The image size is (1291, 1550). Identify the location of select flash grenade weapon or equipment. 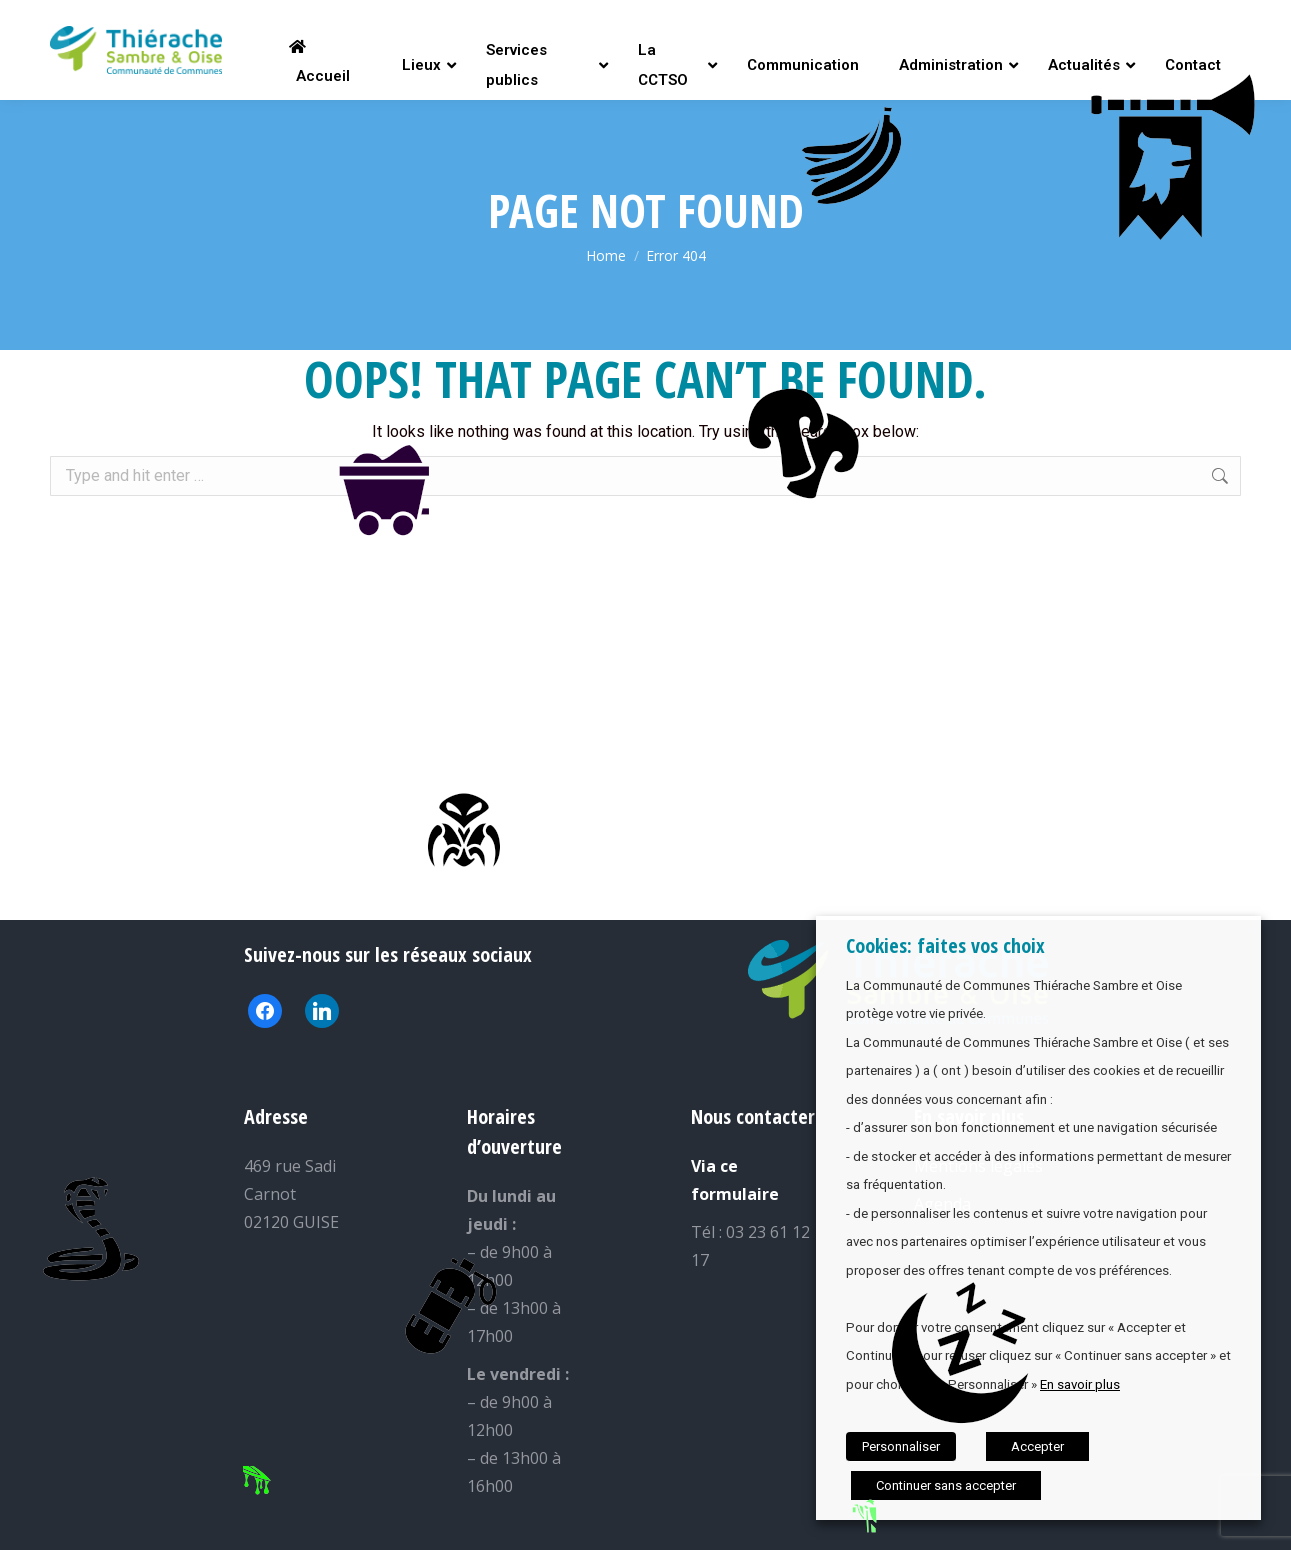
(448, 1305).